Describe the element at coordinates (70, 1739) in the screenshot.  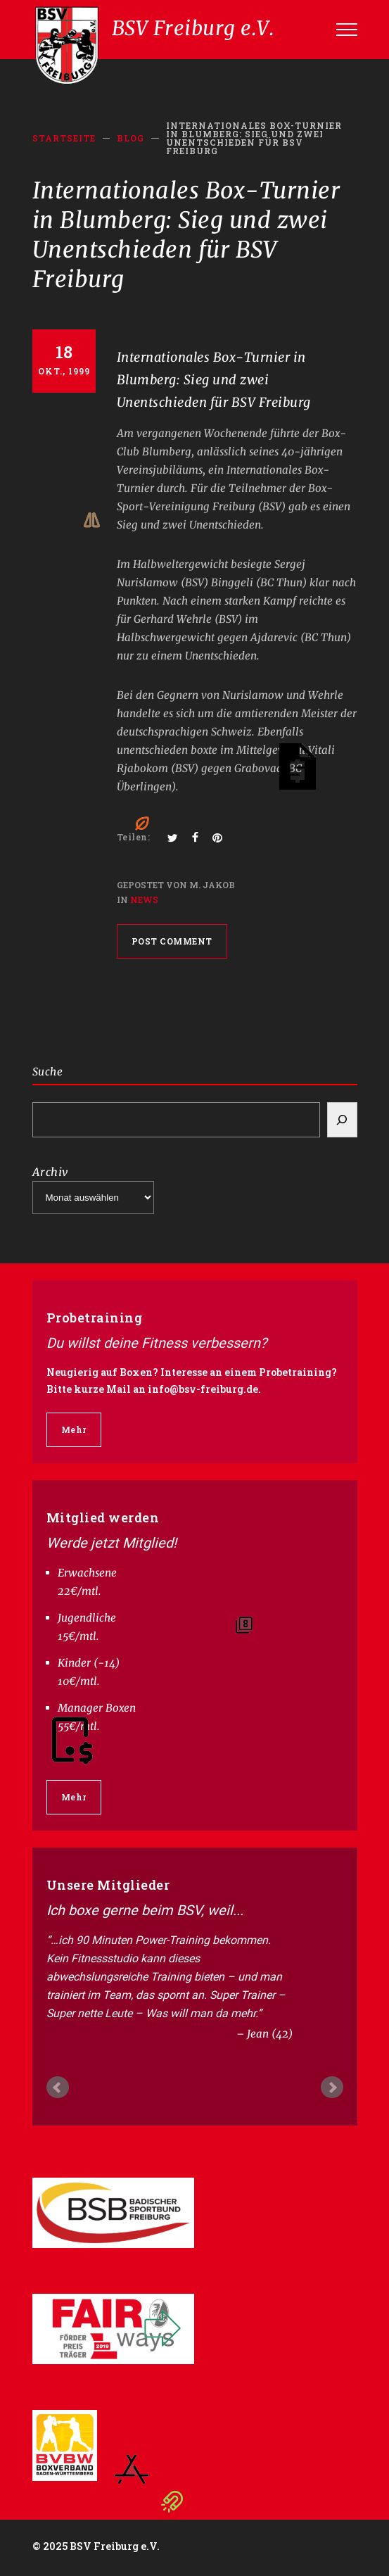
I see `access tablet payment or billing settings` at that location.